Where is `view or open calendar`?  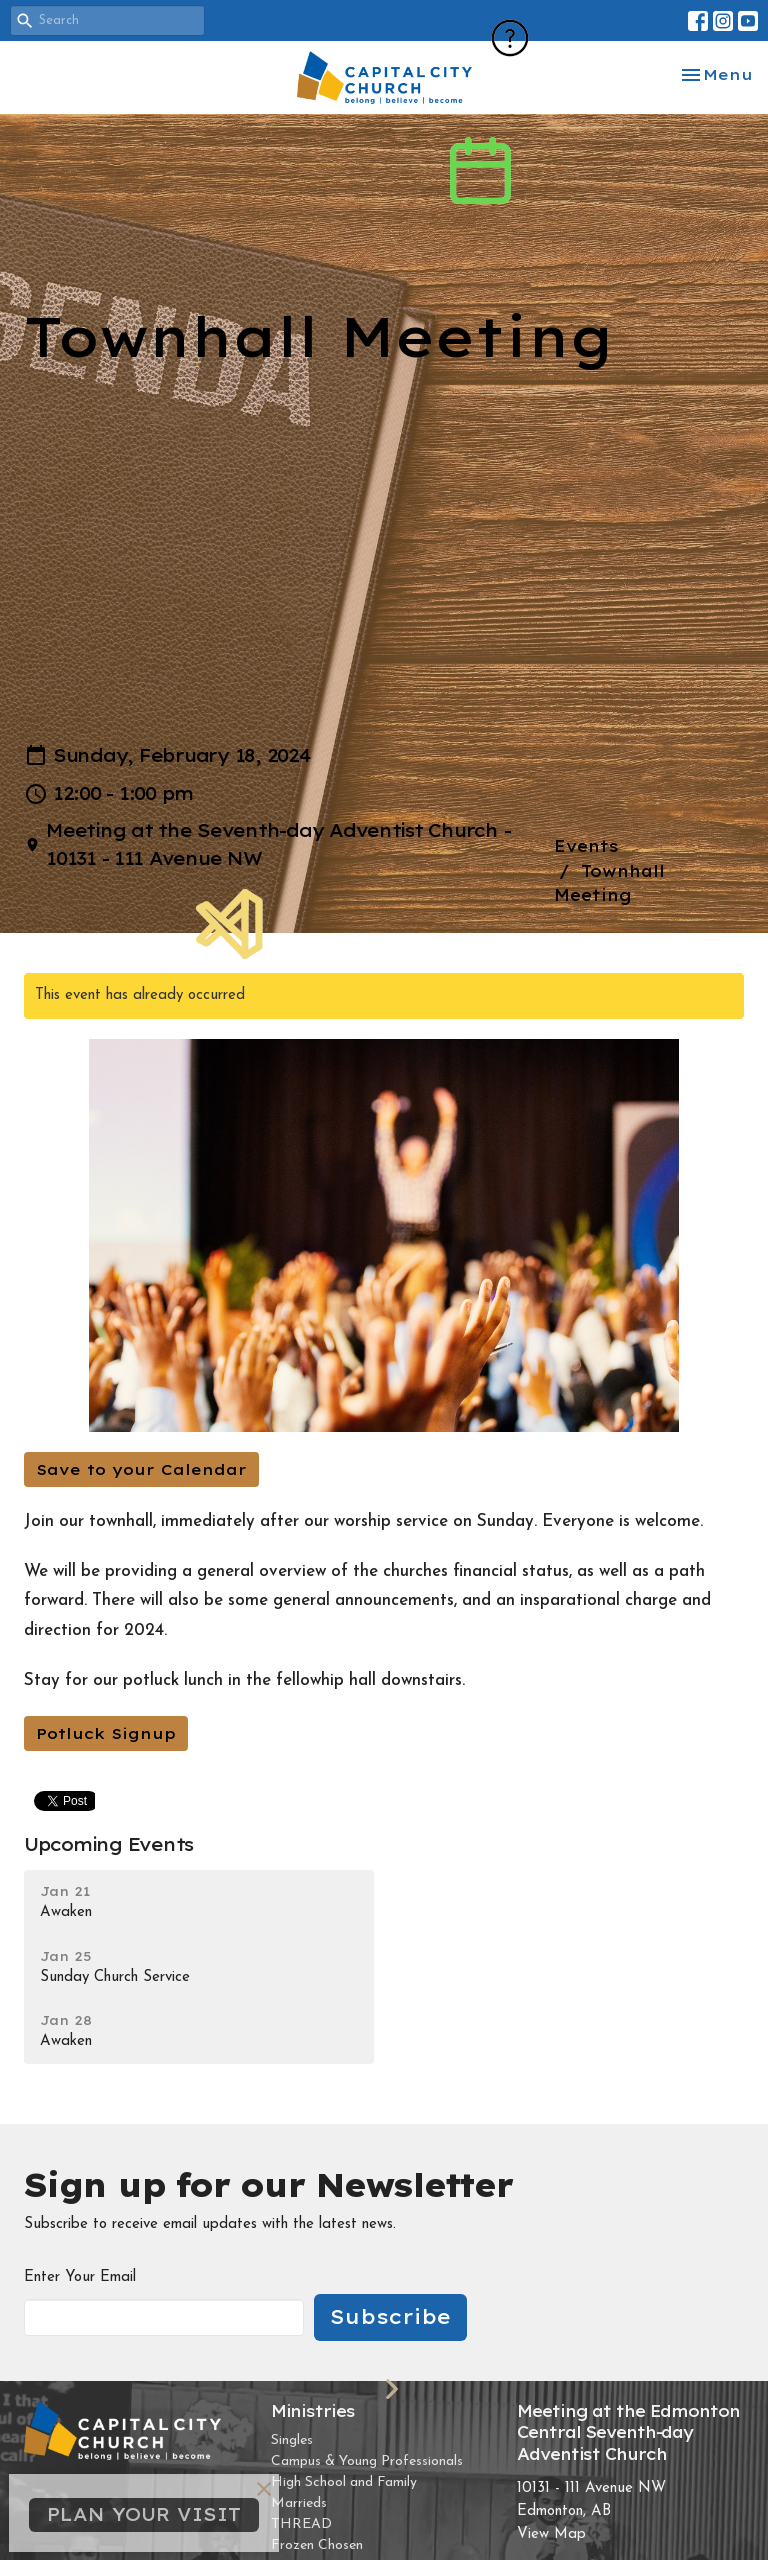 view or open calendar is located at coordinates (480, 170).